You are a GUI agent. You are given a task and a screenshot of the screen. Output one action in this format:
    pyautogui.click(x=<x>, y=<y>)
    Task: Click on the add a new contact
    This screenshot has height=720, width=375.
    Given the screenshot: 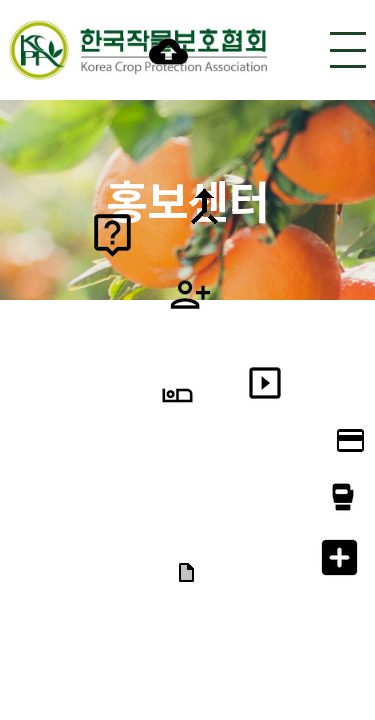 What is the action you would take?
    pyautogui.click(x=190, y=294)
    